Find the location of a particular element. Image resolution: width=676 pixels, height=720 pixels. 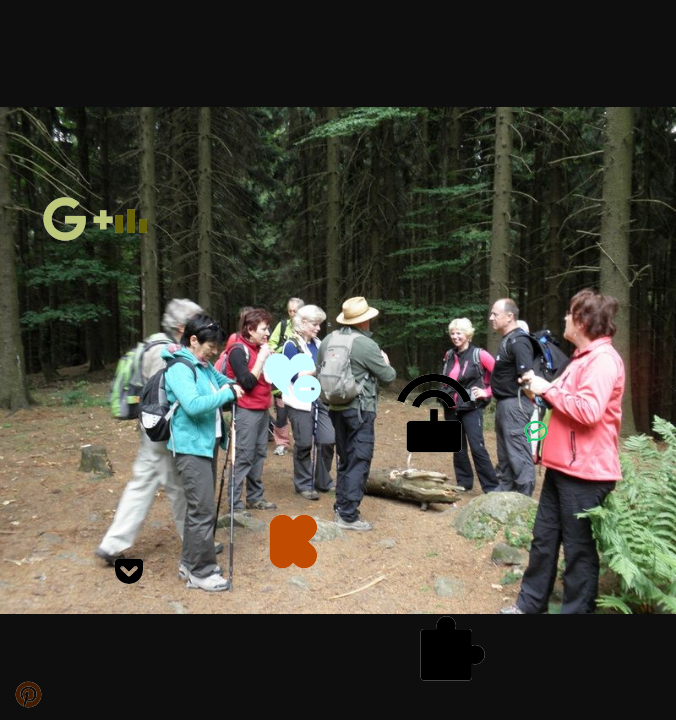

remove from favorites is located at coordinates (293, 375).